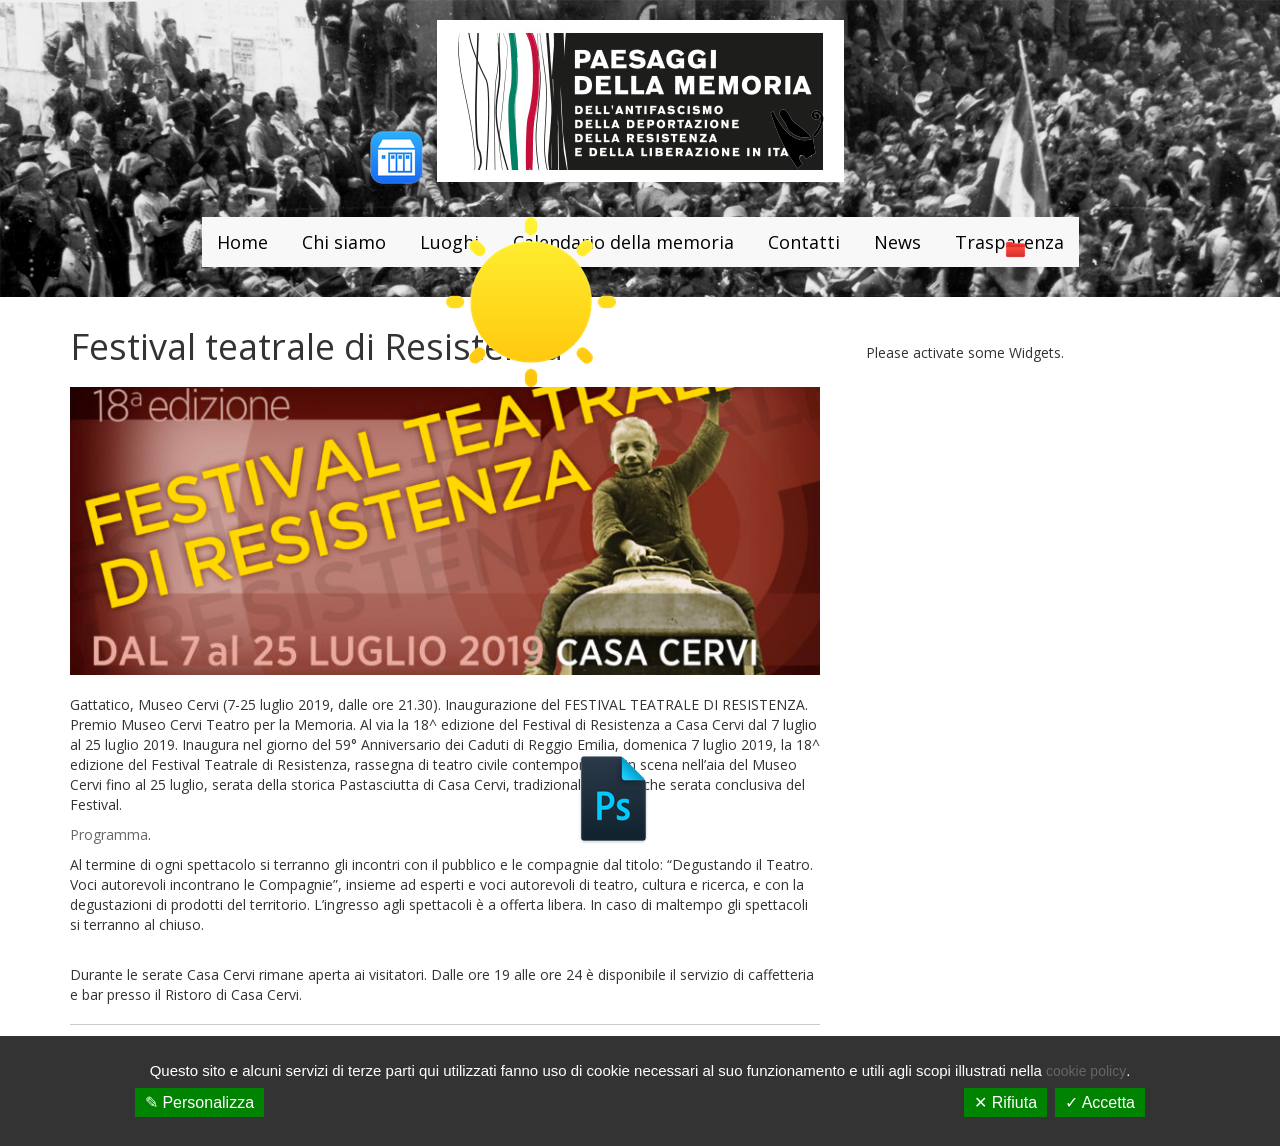 The height and width of the screenshot is (1146, 1280). Describe the element at coordinates (396, 157) in the screenshot. I see `open synology nas management app` at that location.